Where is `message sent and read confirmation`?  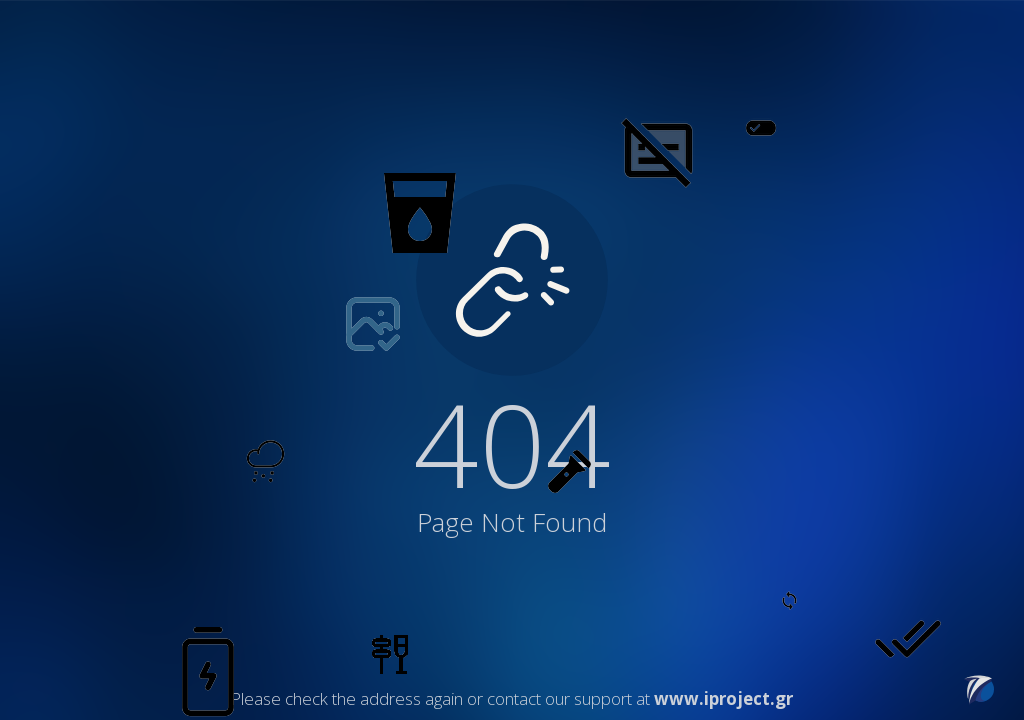
message sent and read confirmation is located at coordinates (908, 638).